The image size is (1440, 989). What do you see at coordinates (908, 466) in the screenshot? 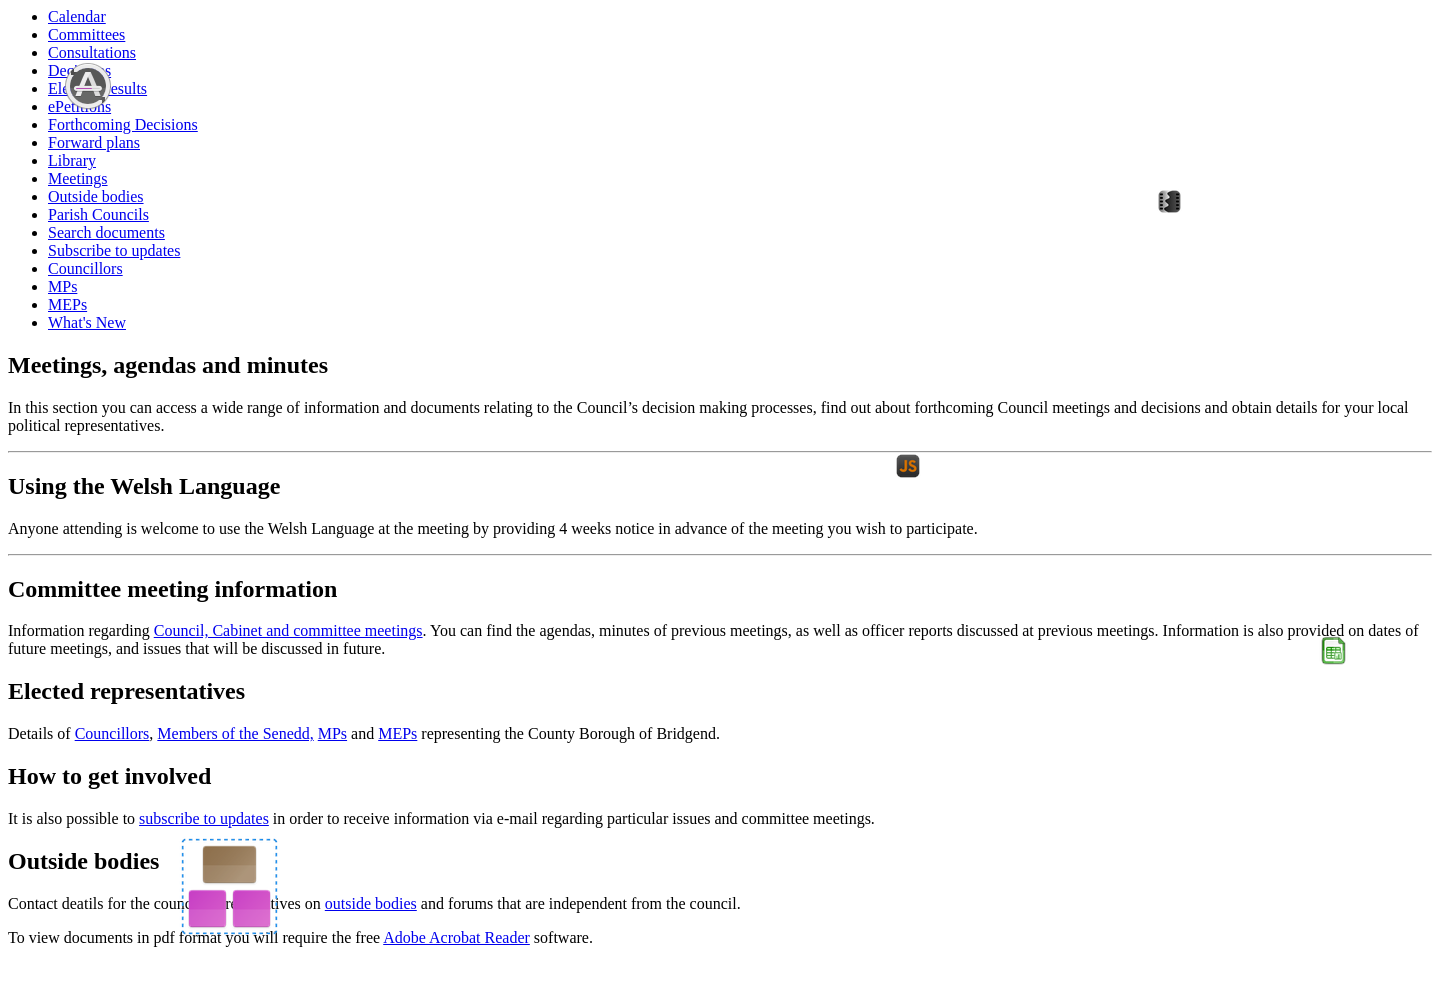
I see `open javascript testing application` at bounding box center [908, 466].